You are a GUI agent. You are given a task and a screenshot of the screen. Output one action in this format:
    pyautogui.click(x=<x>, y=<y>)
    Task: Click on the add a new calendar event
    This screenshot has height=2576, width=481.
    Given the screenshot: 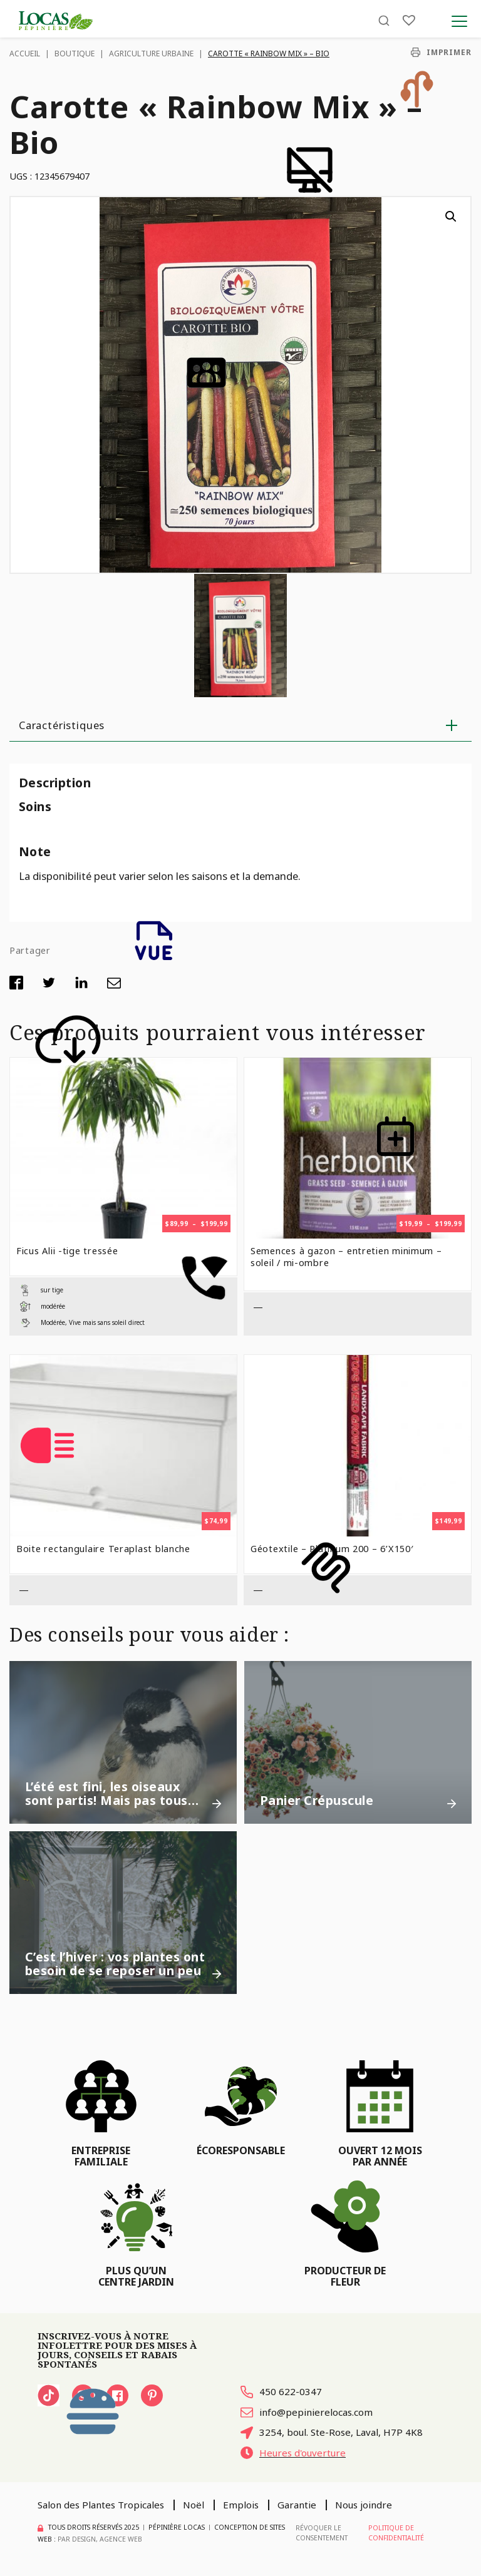 What is the action you would take?
    pyautogui.click(x=395, y=1137)
    